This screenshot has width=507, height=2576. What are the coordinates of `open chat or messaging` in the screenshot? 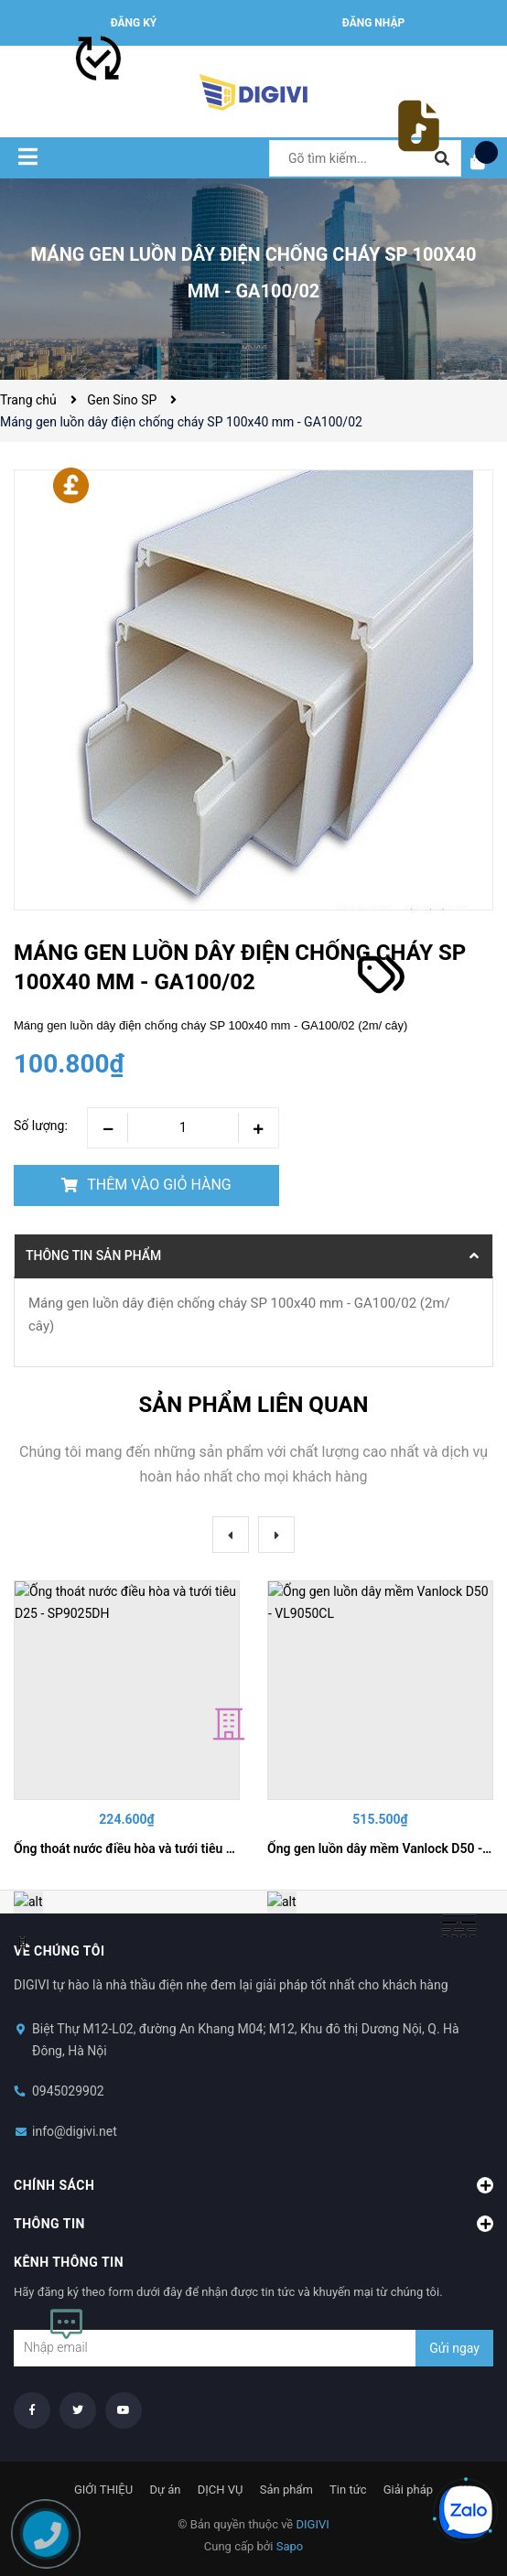 It's located at (66, 2323).